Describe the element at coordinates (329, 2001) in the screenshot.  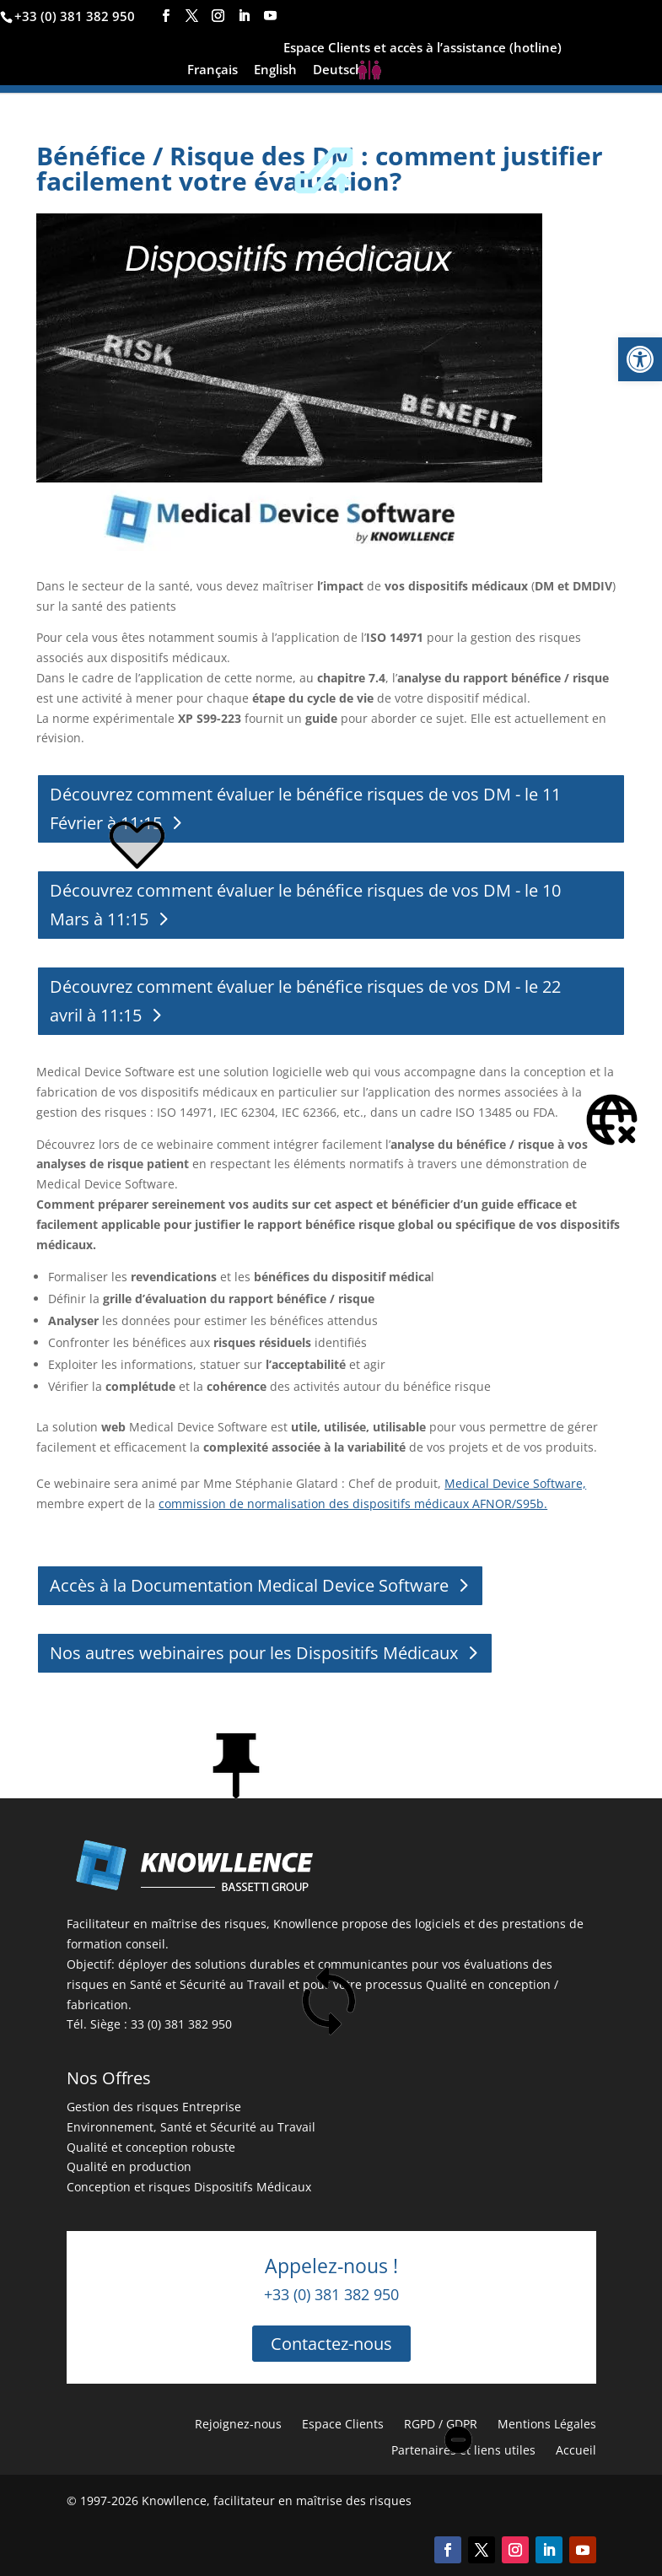
I see `sync data across devices` at that location.